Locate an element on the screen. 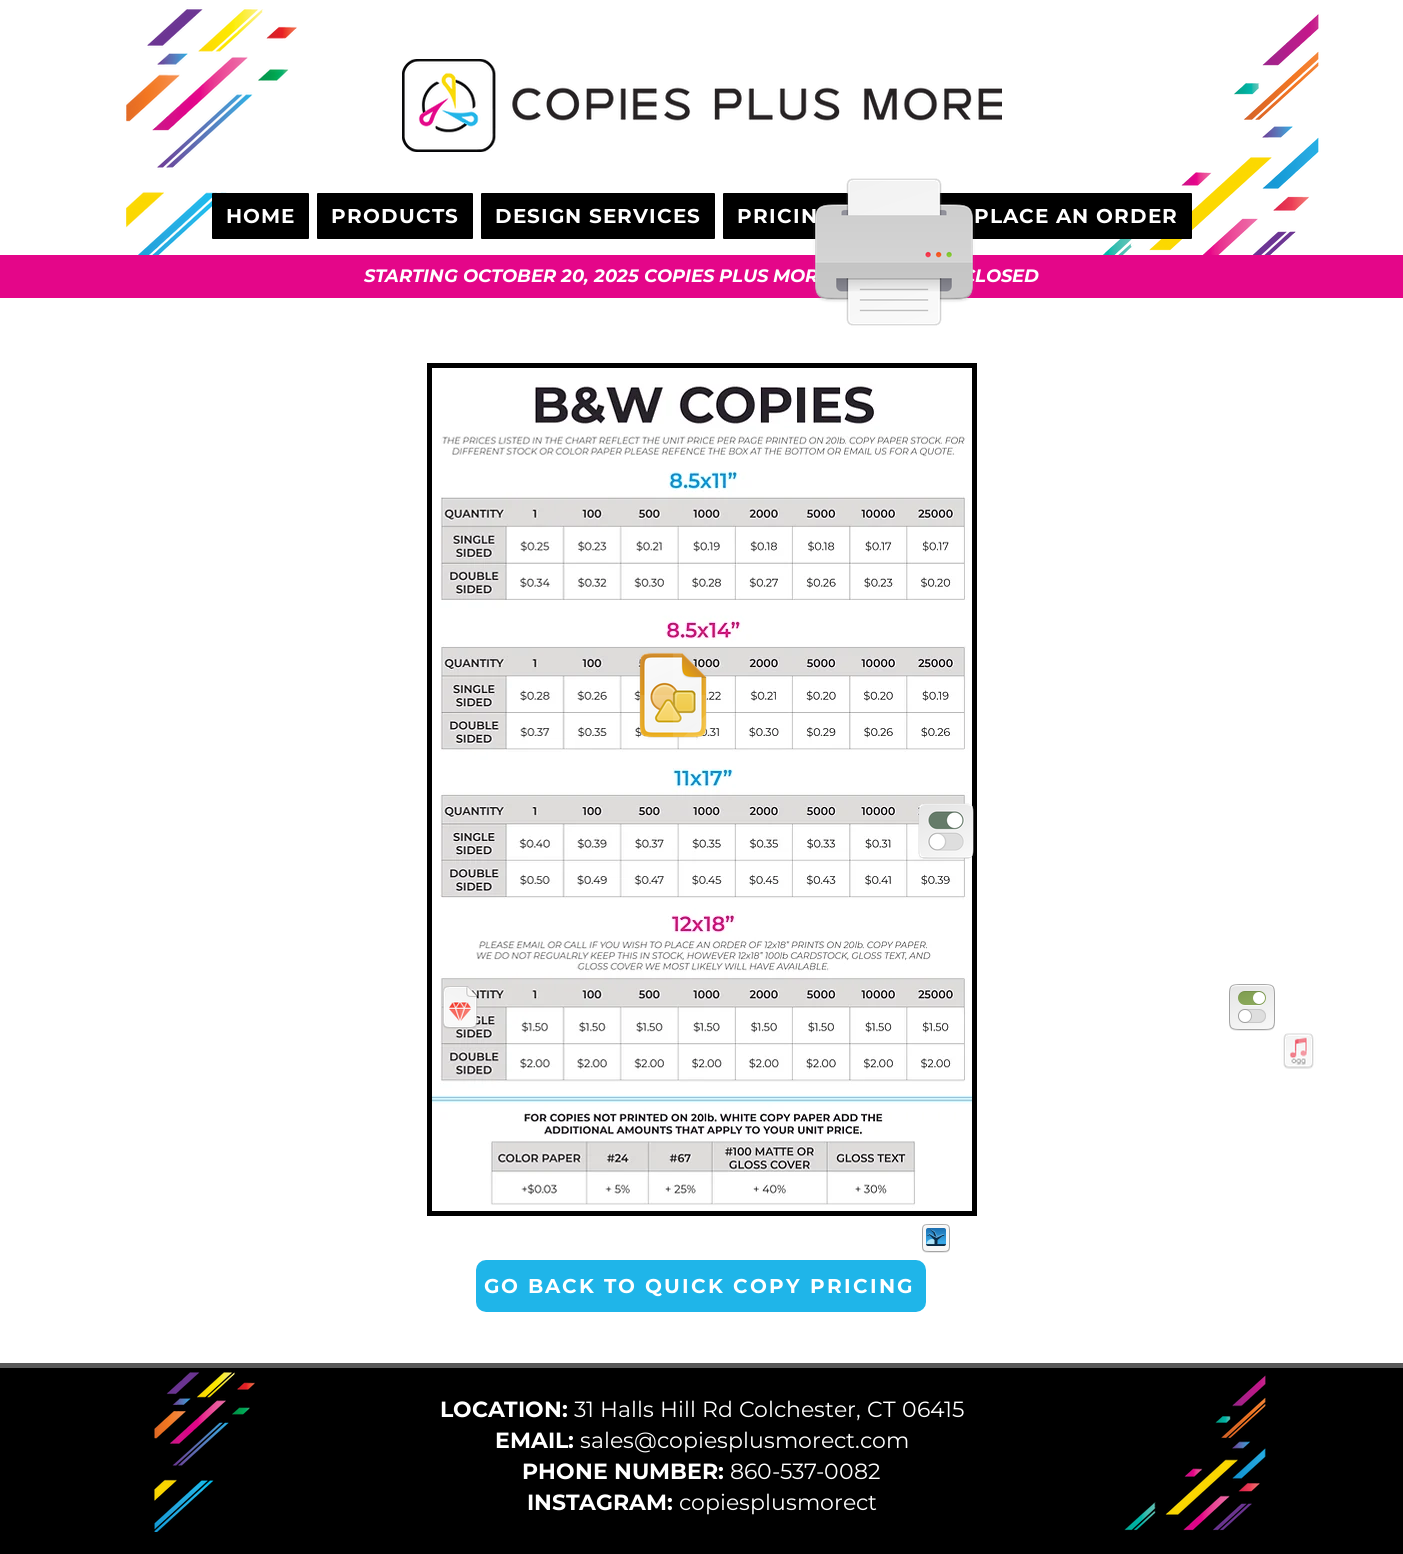  a ruby programming language file is located at coordinates (460, 1007).